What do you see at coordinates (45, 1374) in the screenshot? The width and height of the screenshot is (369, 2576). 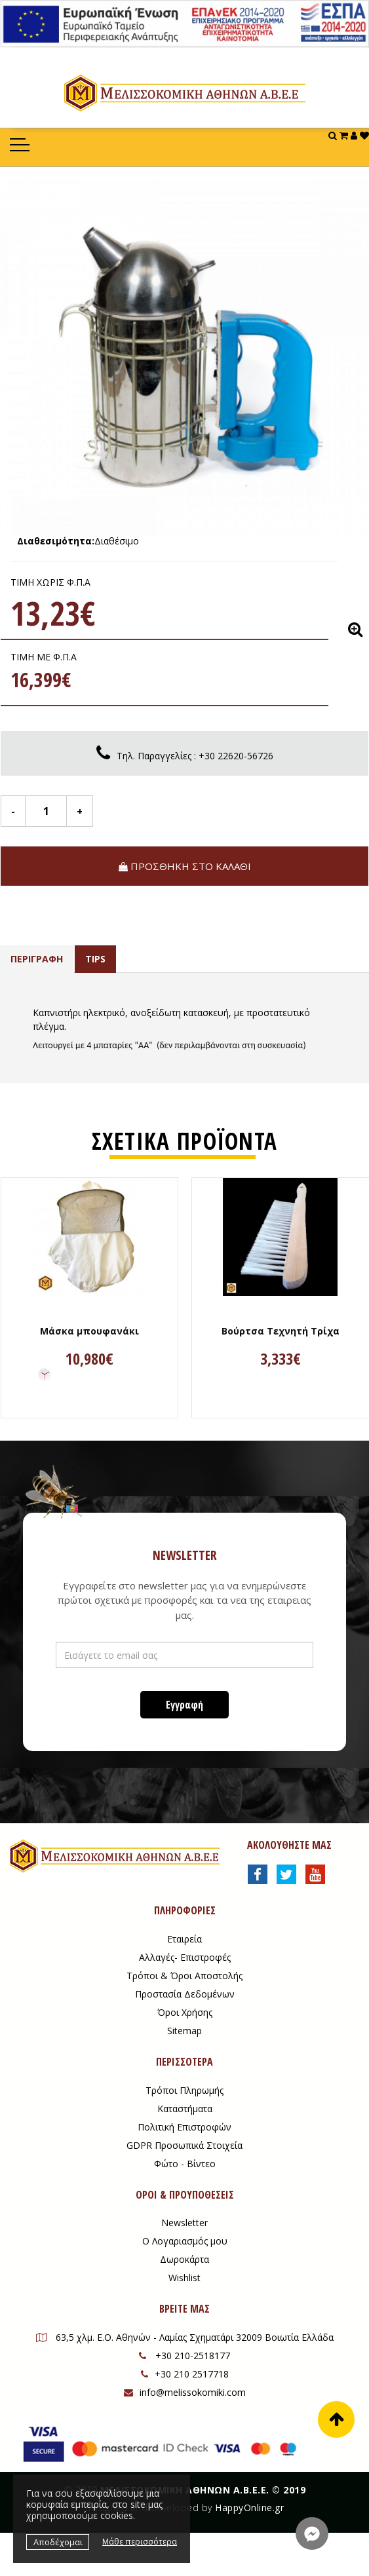 I see `access date and time settings` at bounding box center [45, 1374].